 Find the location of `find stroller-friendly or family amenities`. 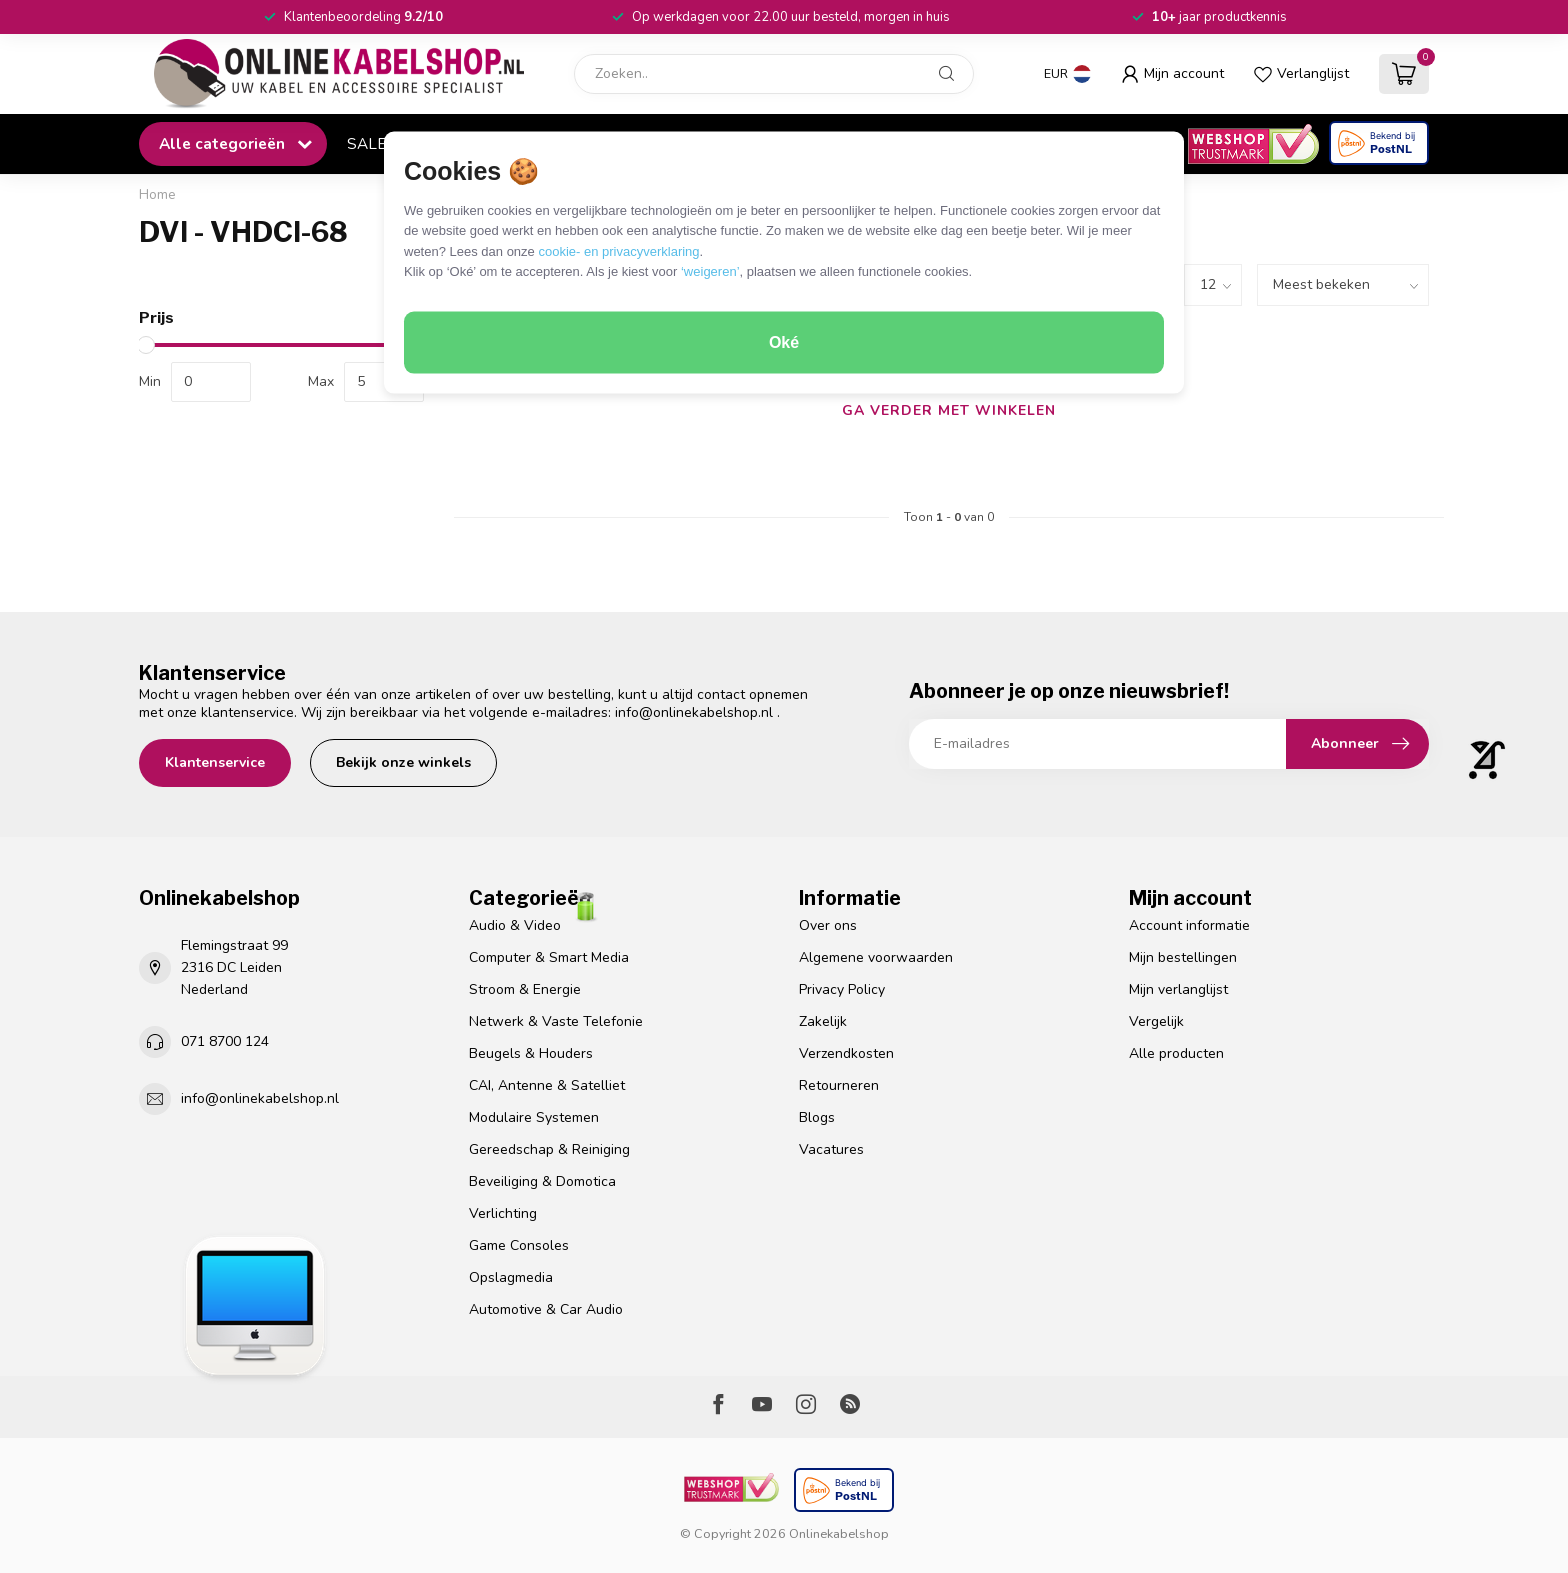

find stroller-friendly or family amenities is located at coordinates (1485, 759).